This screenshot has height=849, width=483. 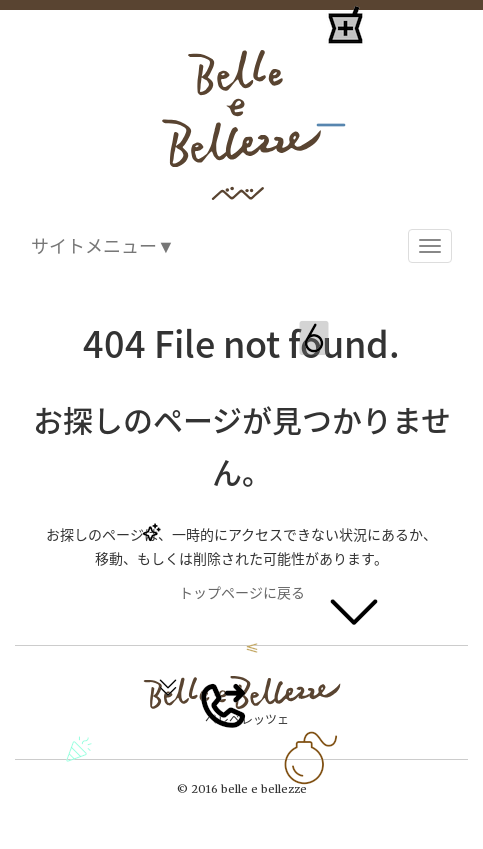 What do you see at coordinates (151, 532) in the screenshot?
I see `indicates new or AI-generated content` at bounding box center [151, 532].